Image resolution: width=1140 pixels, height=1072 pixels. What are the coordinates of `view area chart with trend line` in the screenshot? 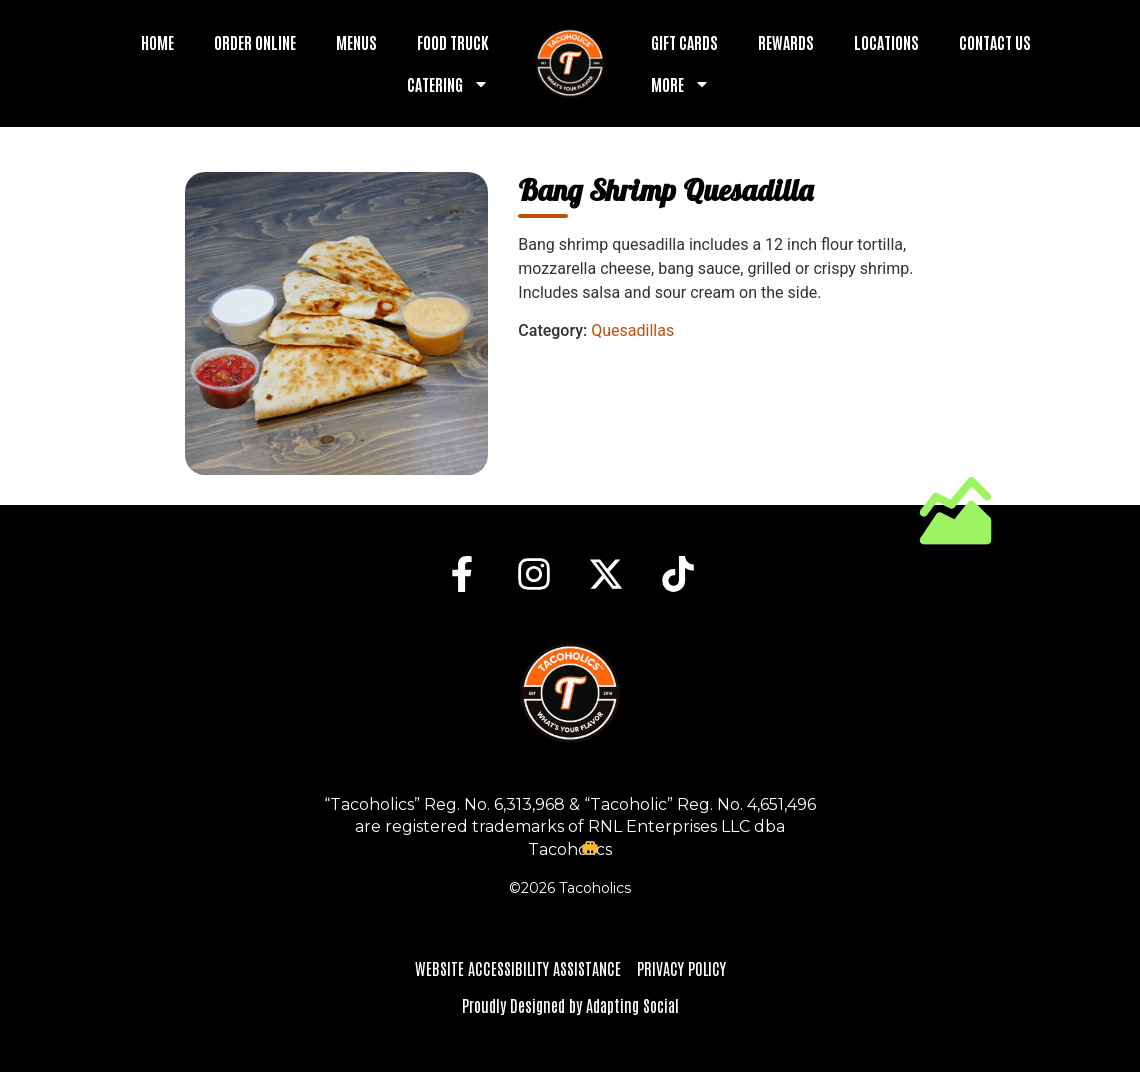 It's located at (955, 512).